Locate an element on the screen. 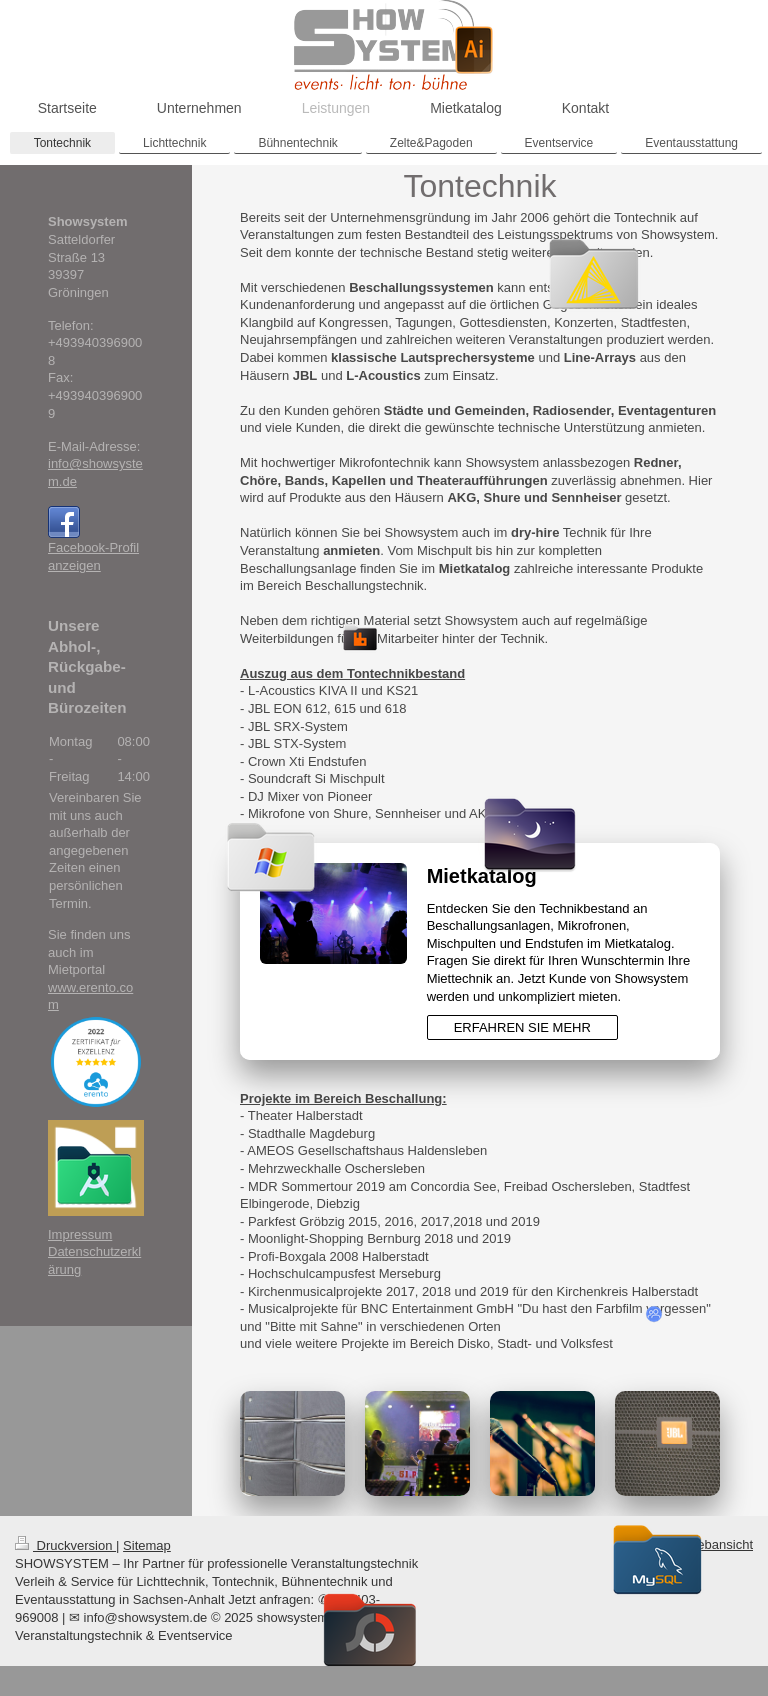 The width and height of the screenshot is (768, 1696). open mysql database files folder is located at coordinates (657, 1562).